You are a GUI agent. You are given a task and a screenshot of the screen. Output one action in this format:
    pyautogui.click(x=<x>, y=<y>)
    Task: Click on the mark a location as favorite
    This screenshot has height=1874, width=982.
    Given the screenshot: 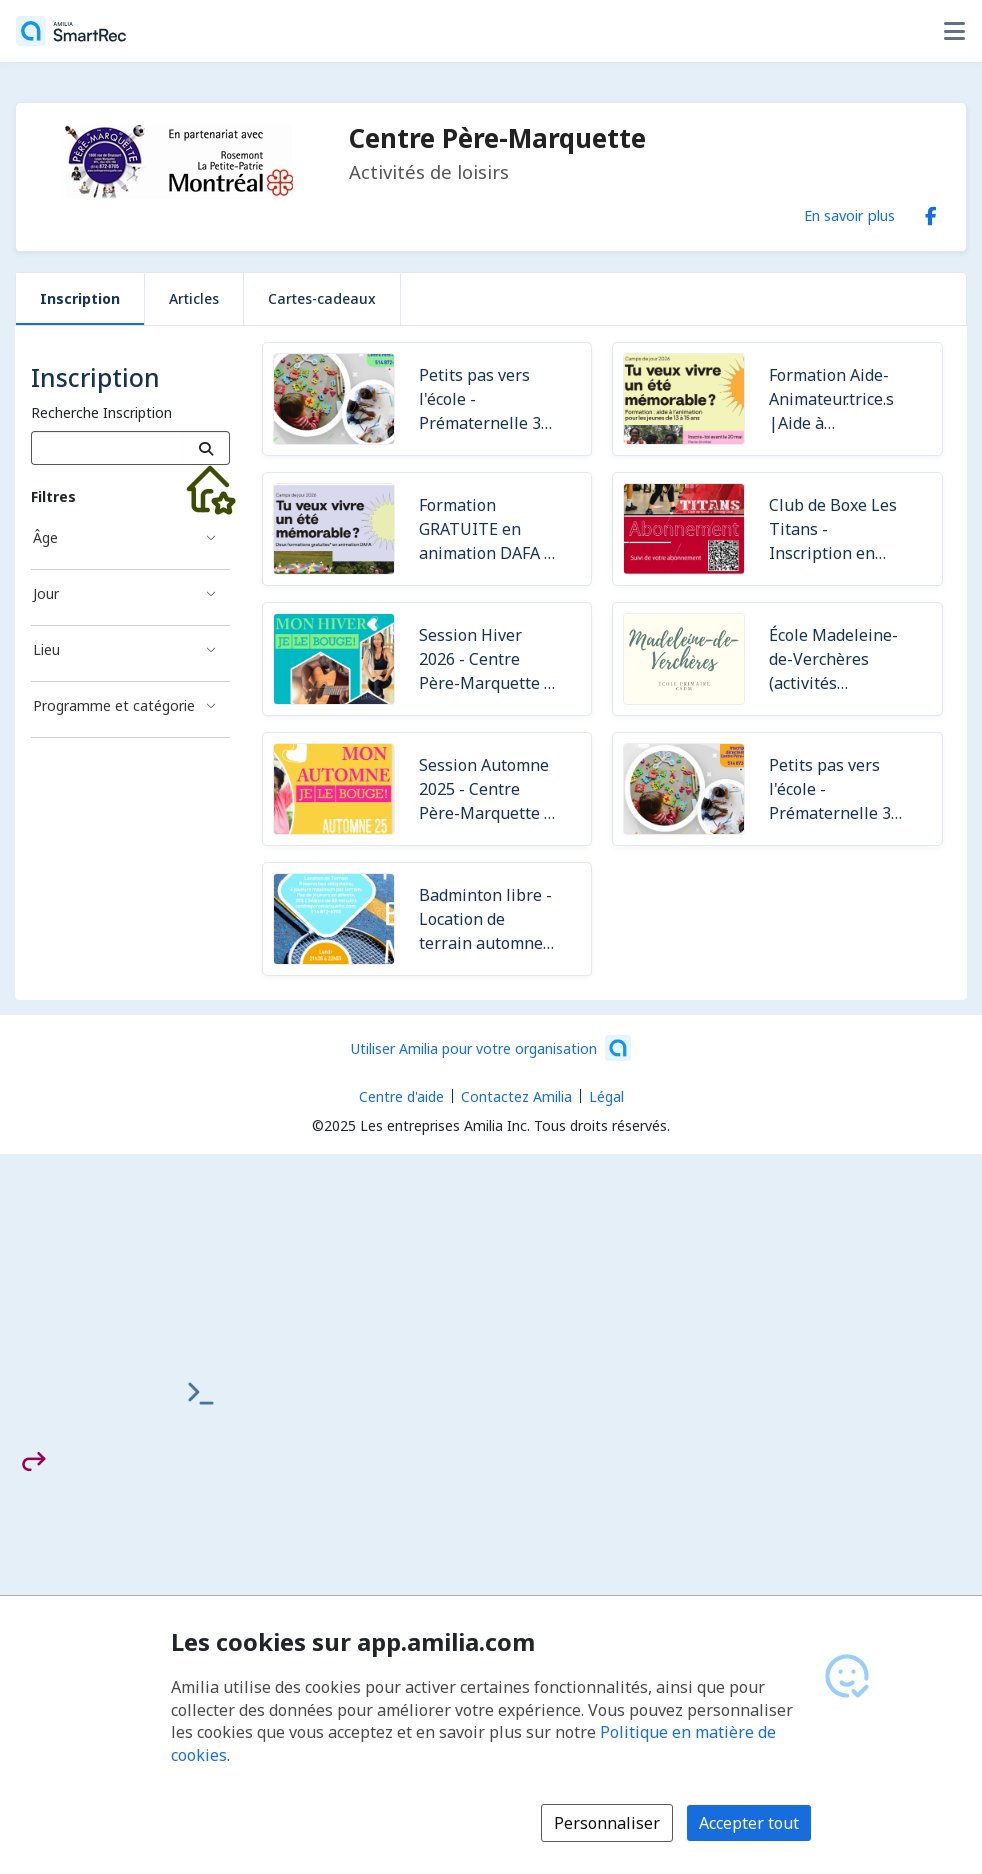 What is the action you would take?
    pyautogui.click(x=210, y=489)
    